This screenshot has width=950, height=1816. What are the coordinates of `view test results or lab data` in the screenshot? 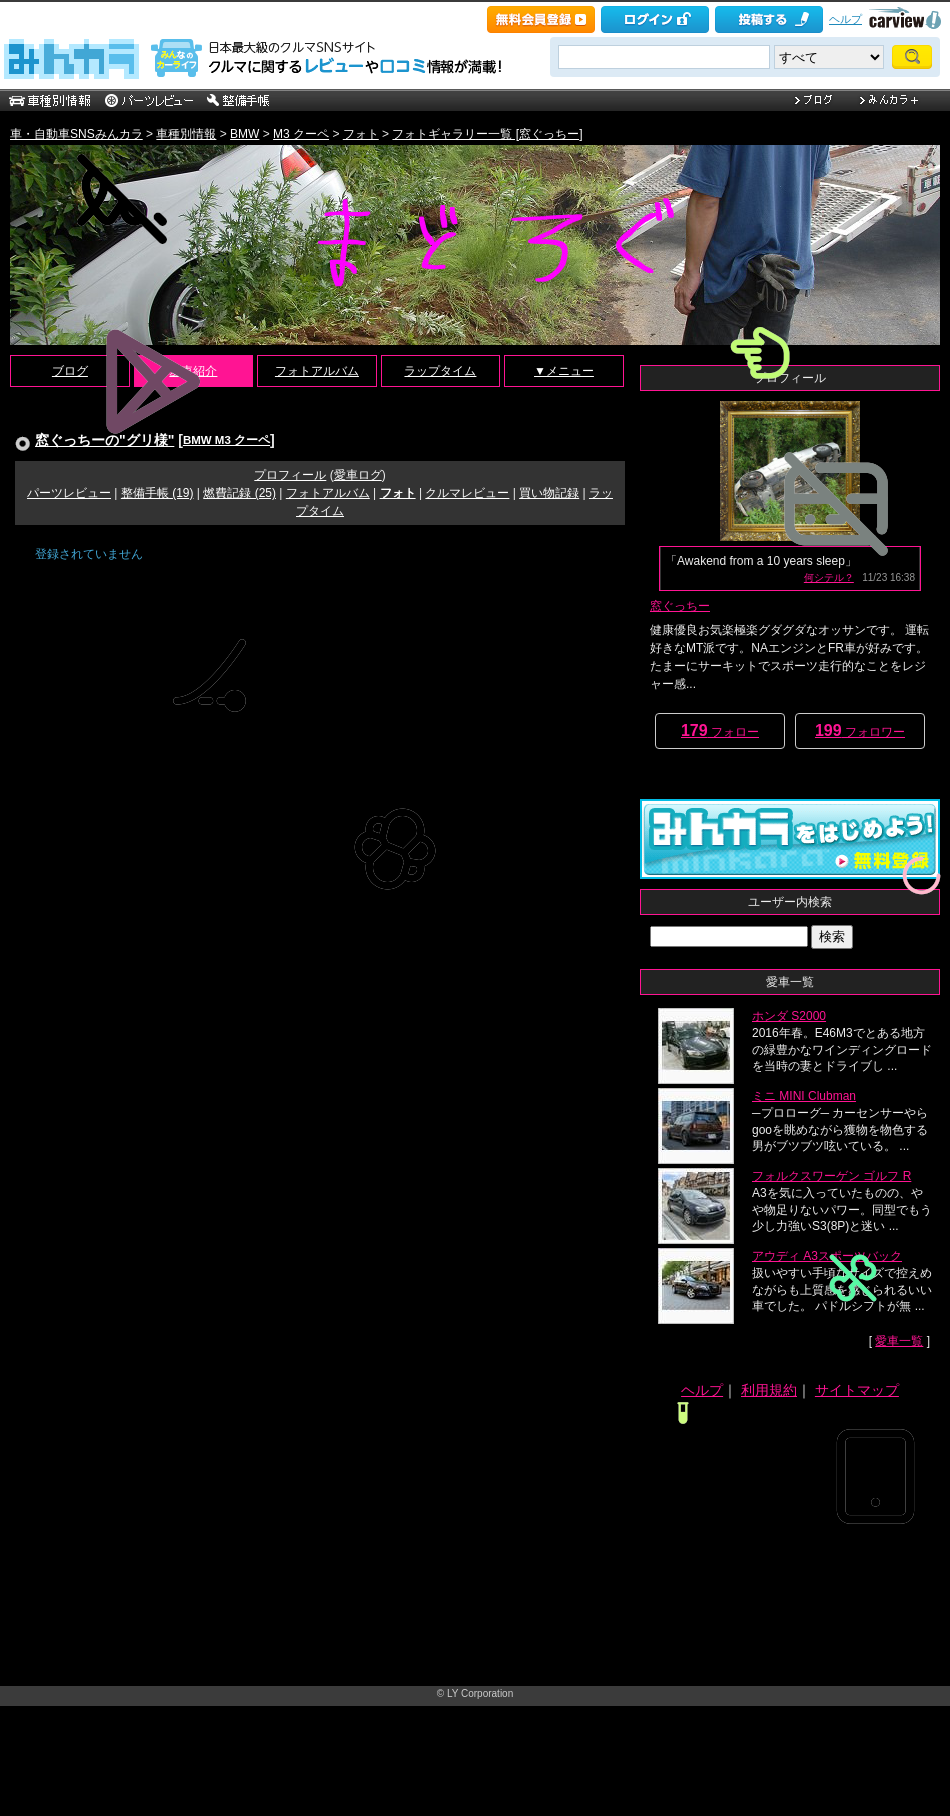 It's located at (683, 1413).